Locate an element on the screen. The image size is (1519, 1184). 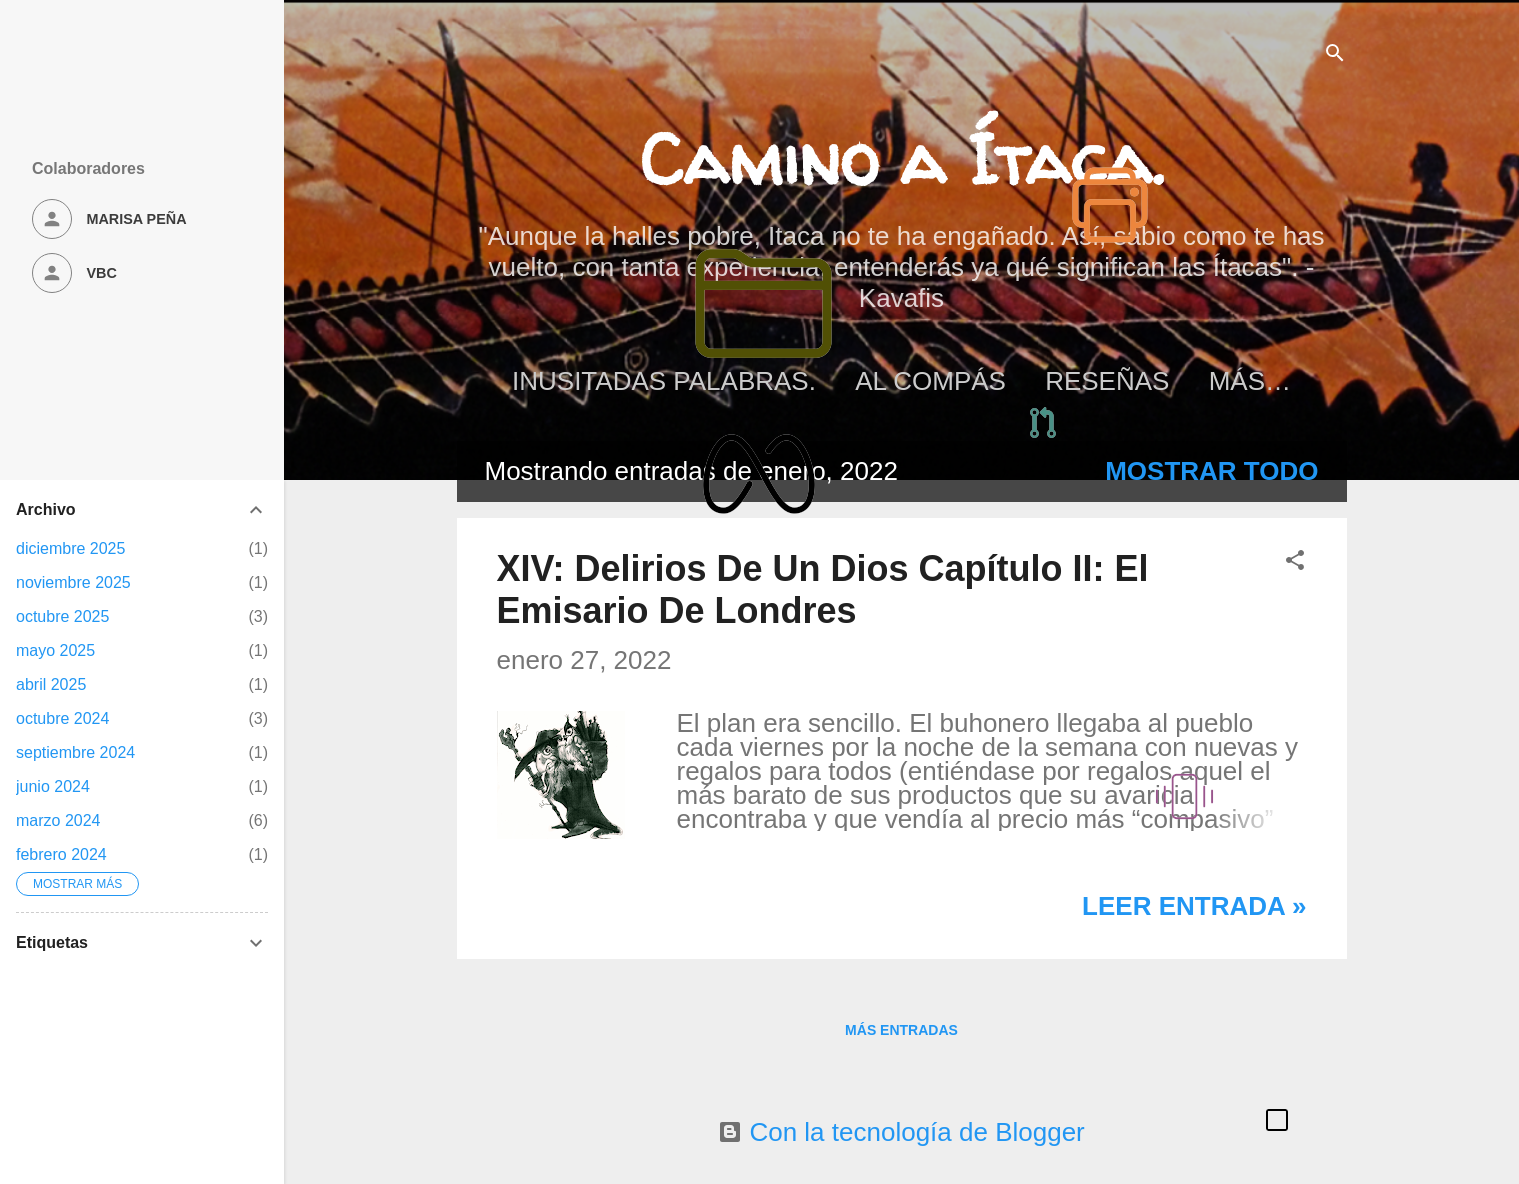
create a new pull request is located at coordinates (1043, 423).